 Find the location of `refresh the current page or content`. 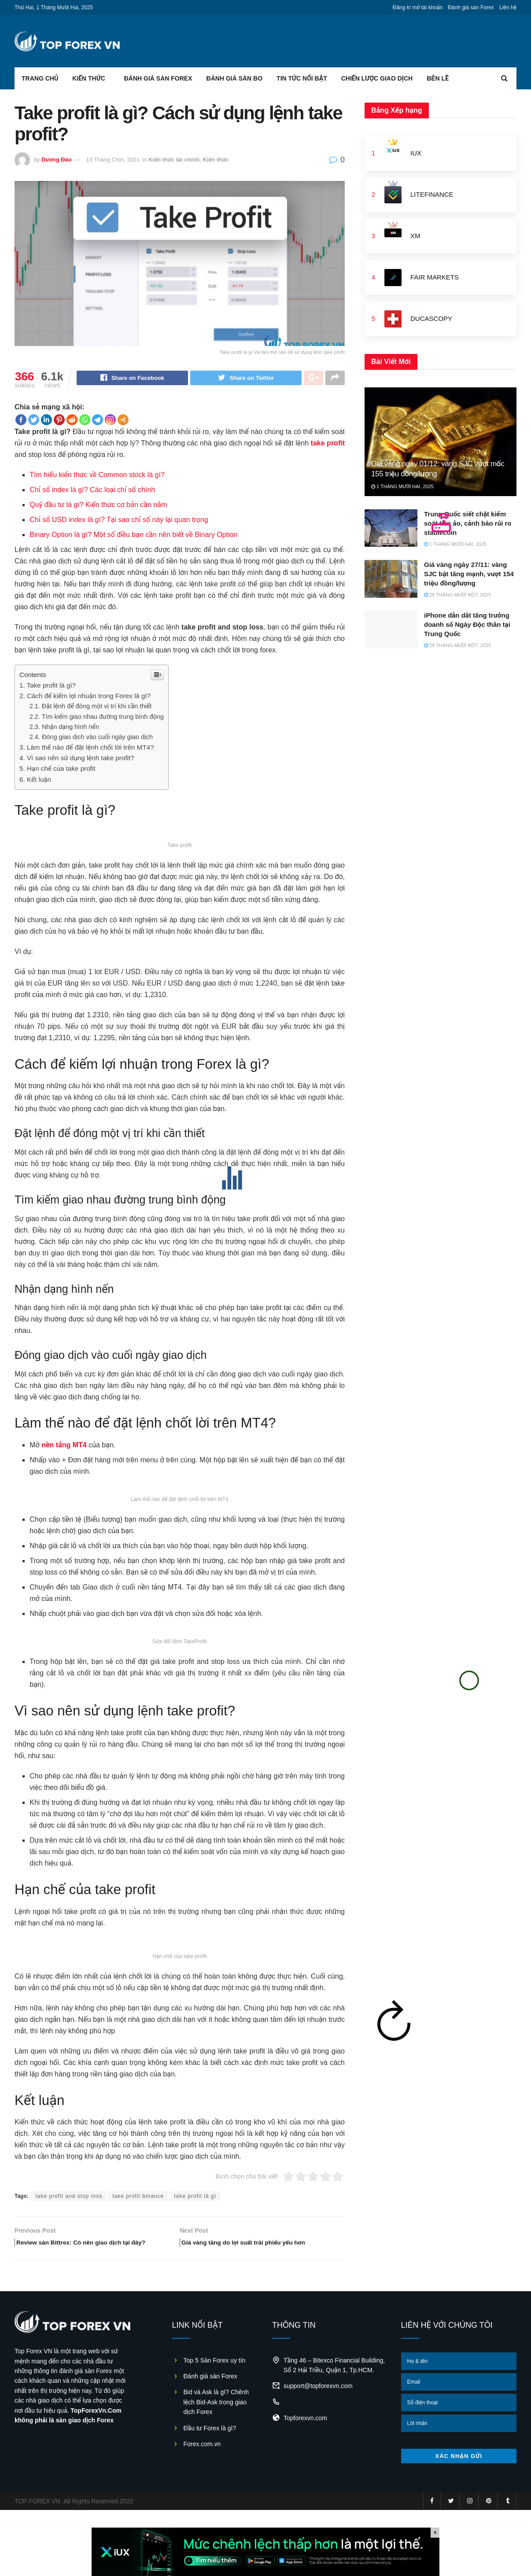

refresh the current page or content is located at coordinates (394, 2020).